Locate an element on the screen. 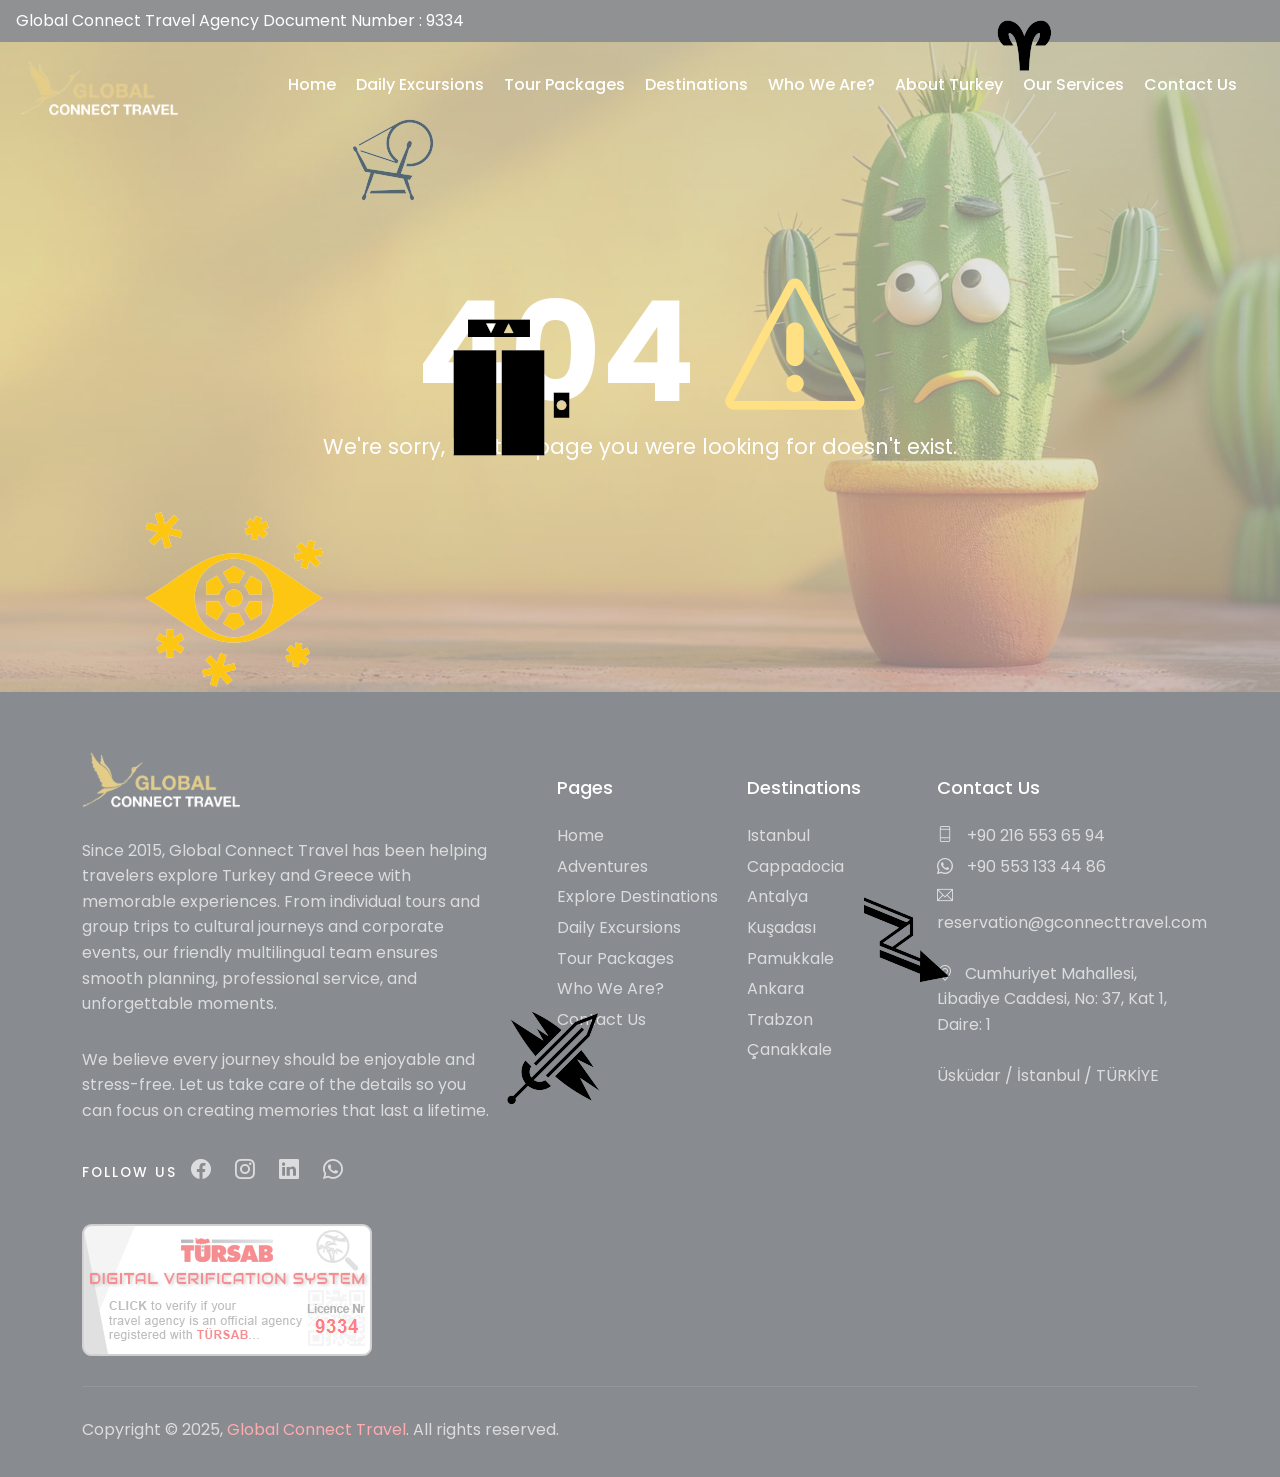 Image resolution: width=1280 pixels, height=1477 pixels. indicates damage taken or combat injury is located at coordinates (552, 1059).